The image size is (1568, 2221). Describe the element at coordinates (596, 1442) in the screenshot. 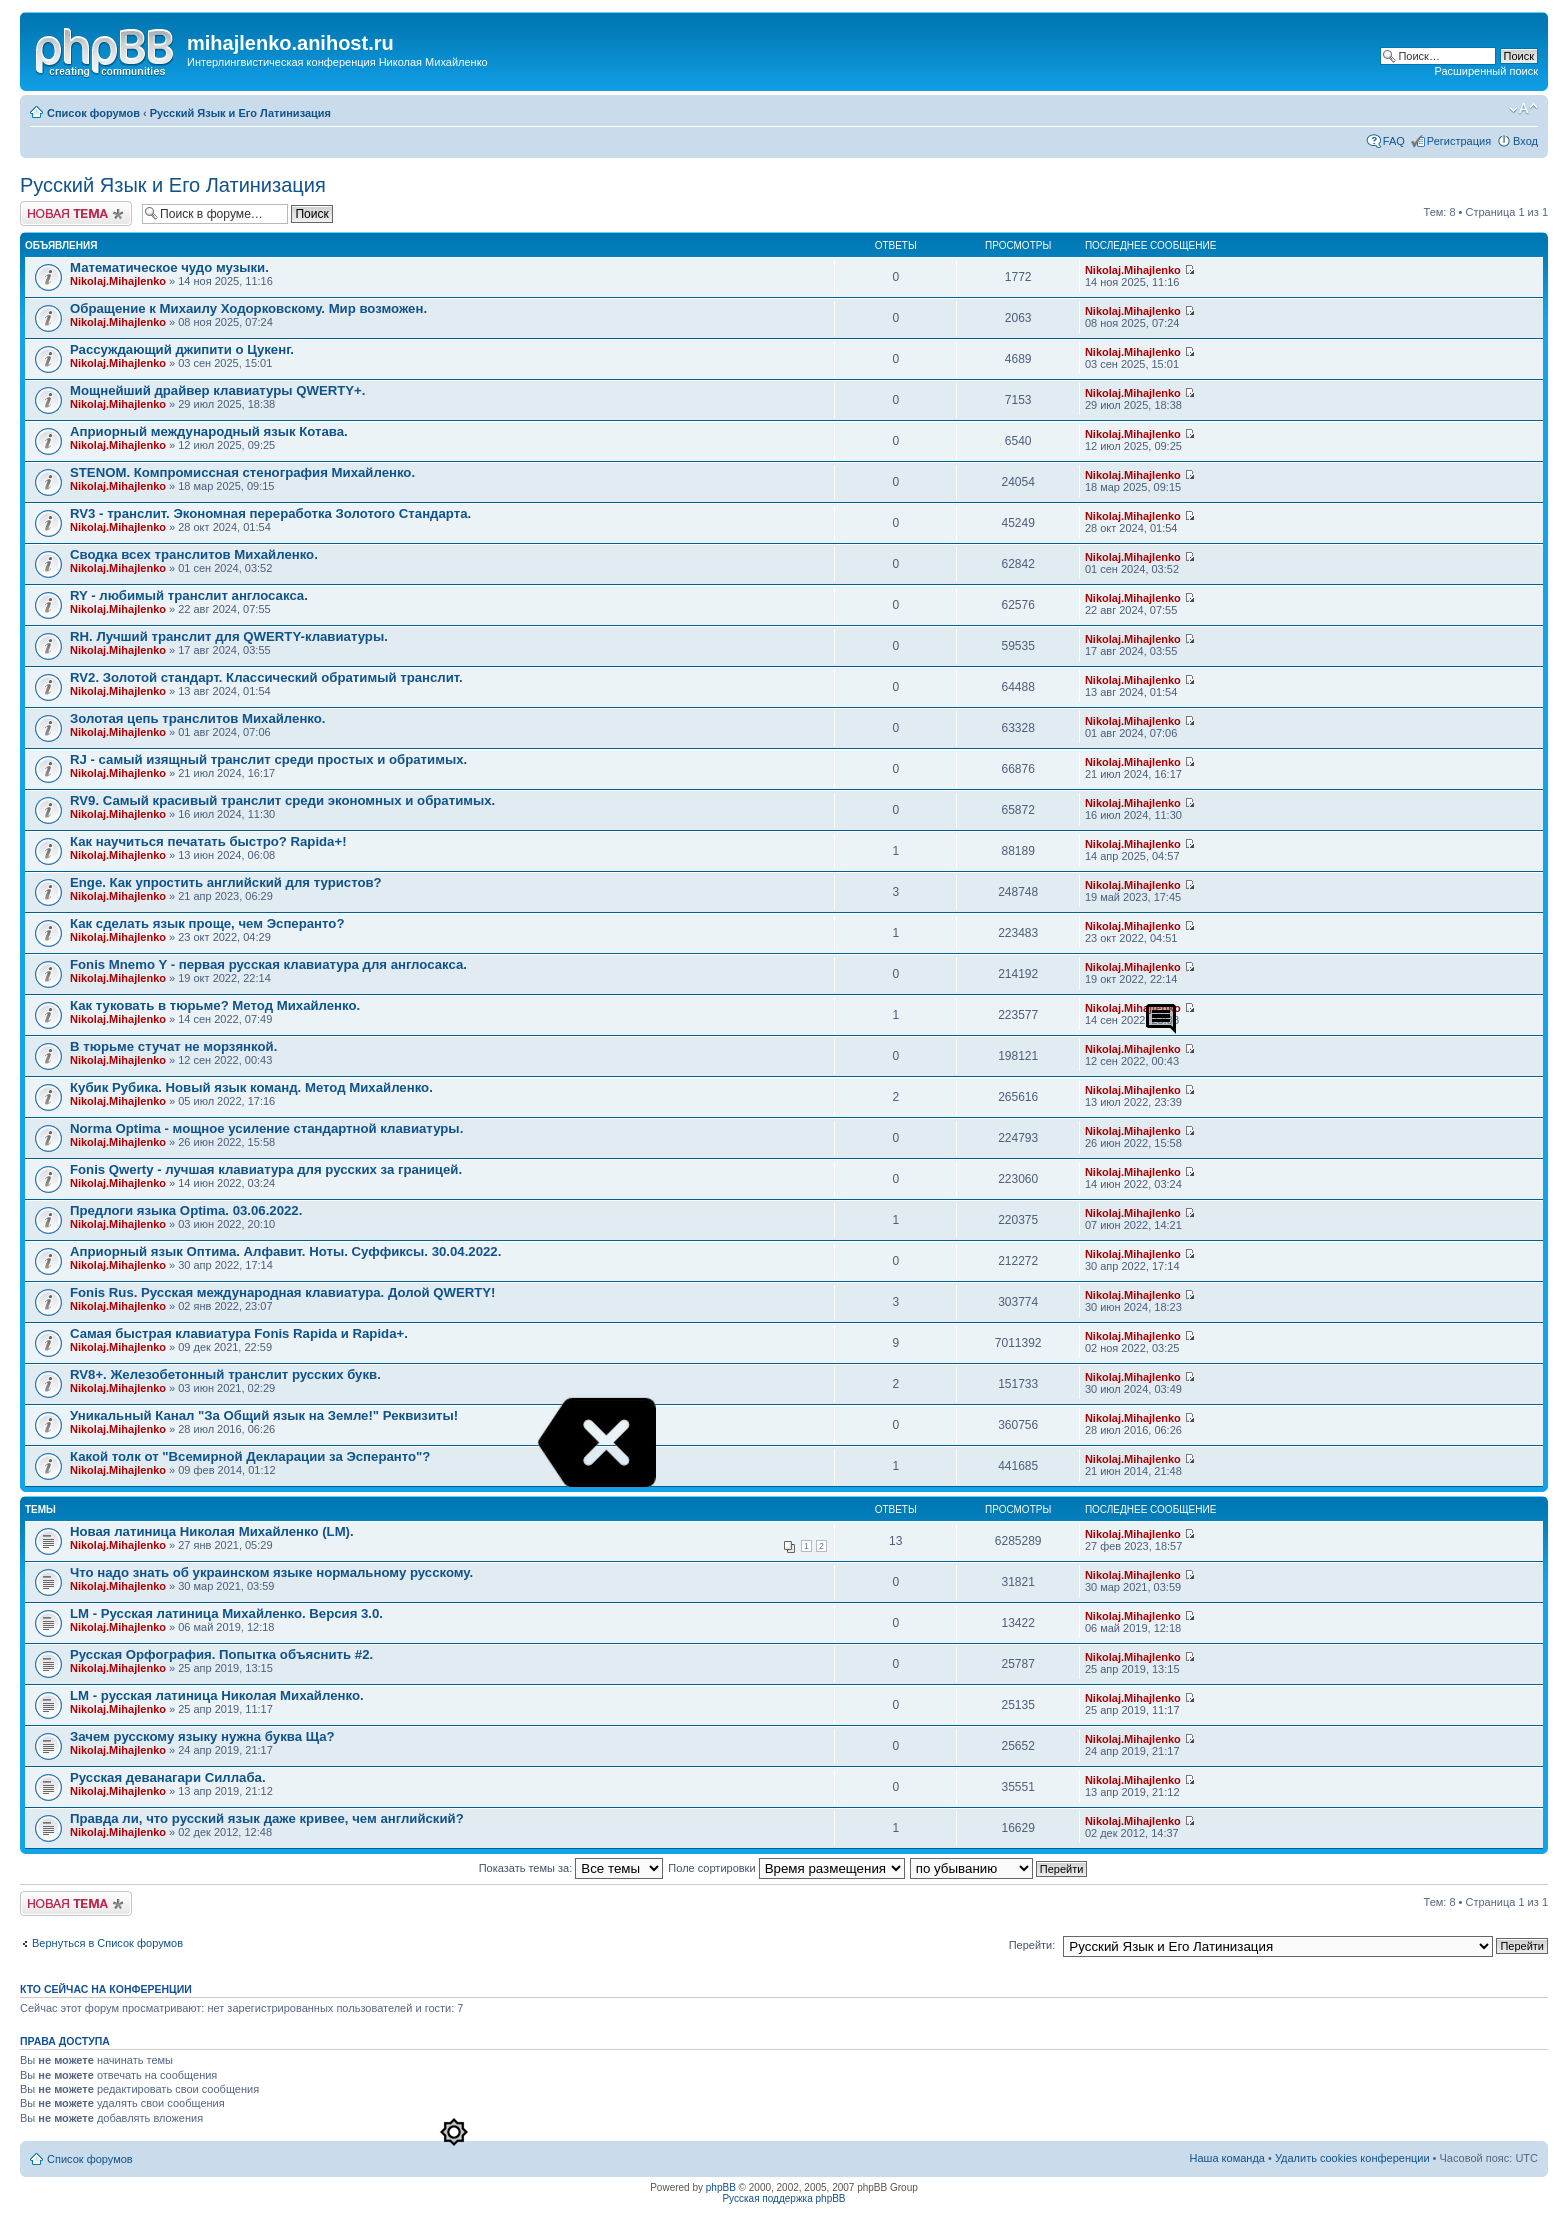

I see `delete the last character entered` at that location.